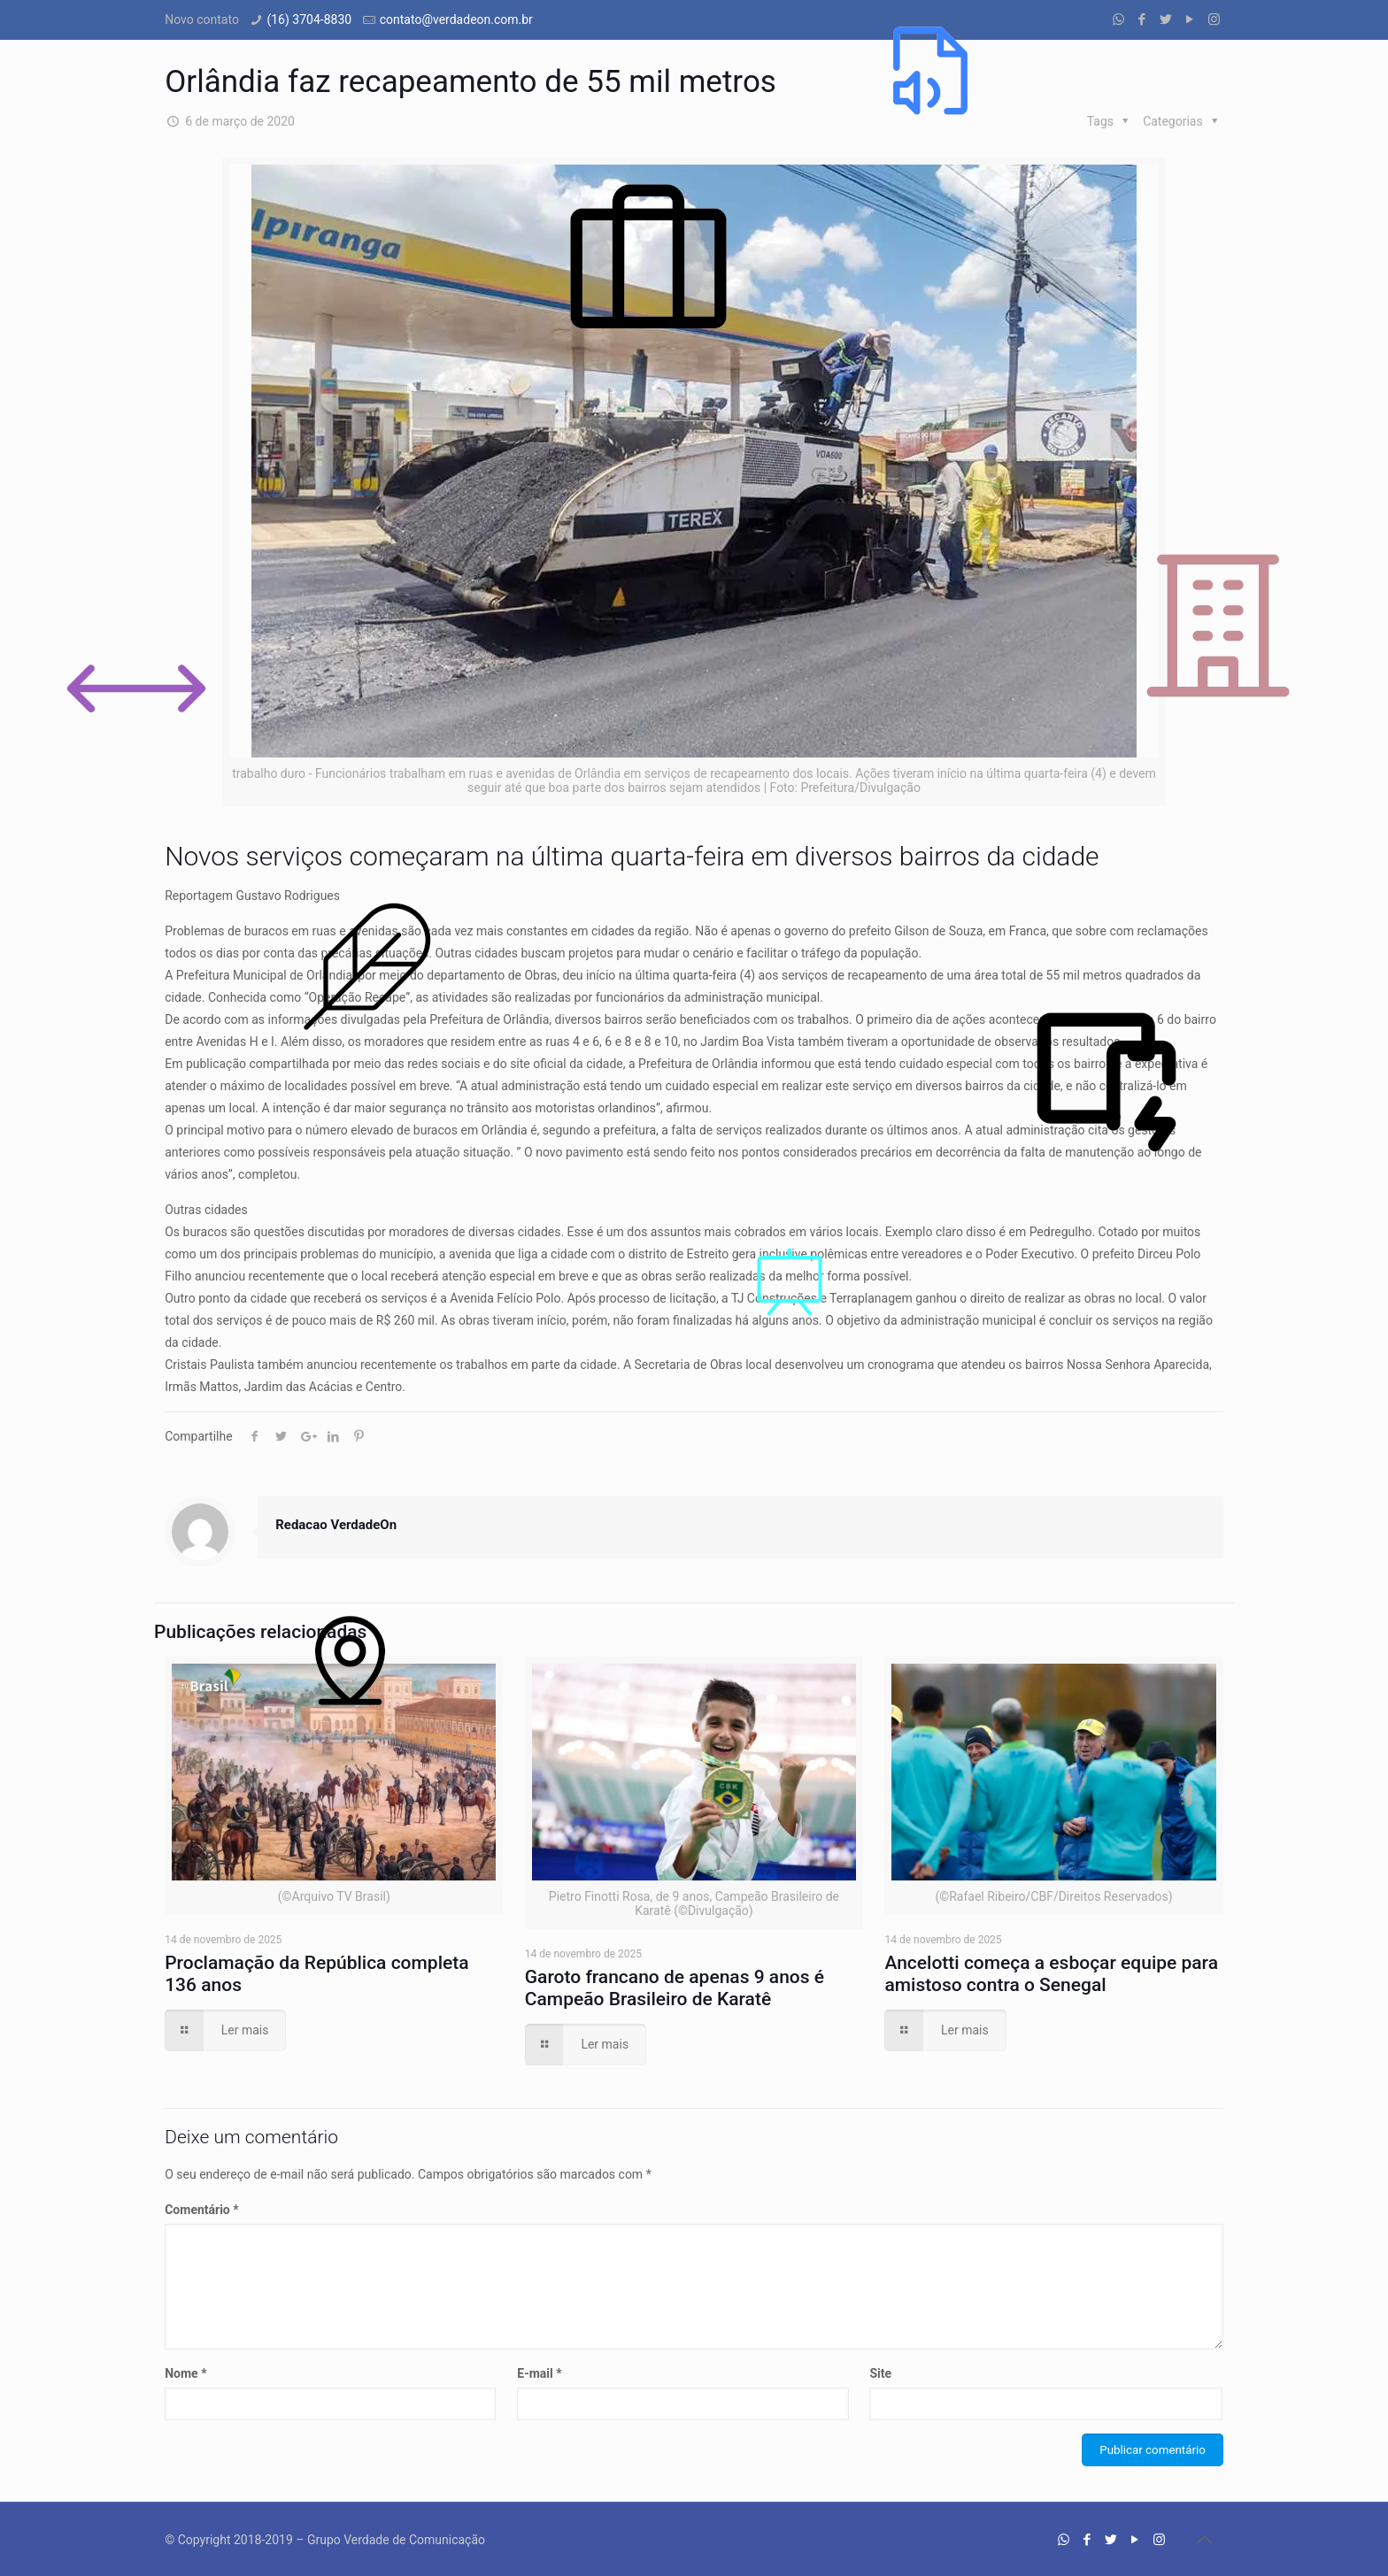 The height and width of the screenshot is (2576, 1388). I want to click on compose a new post or message, so click(365, 969).